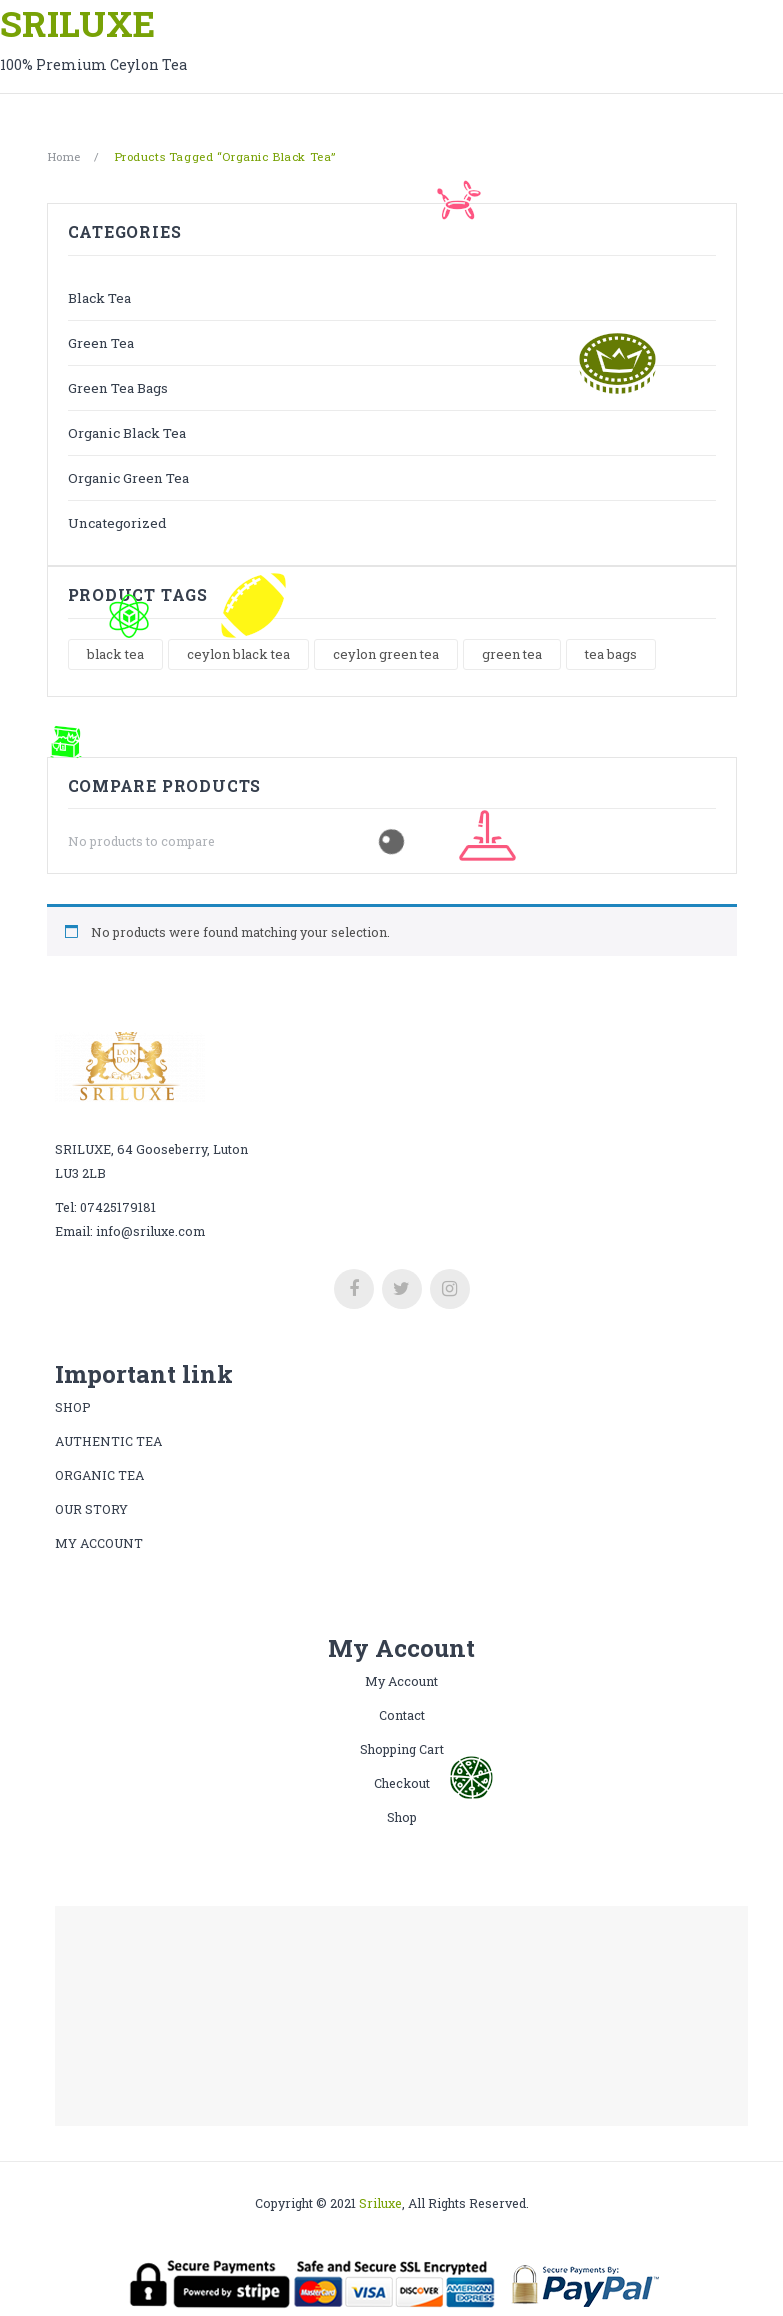  What do you see at coordinates (471, 1777) in the screenshot?
I see `food or restaurant category in a game menu` at bounding box center [471, 1777].